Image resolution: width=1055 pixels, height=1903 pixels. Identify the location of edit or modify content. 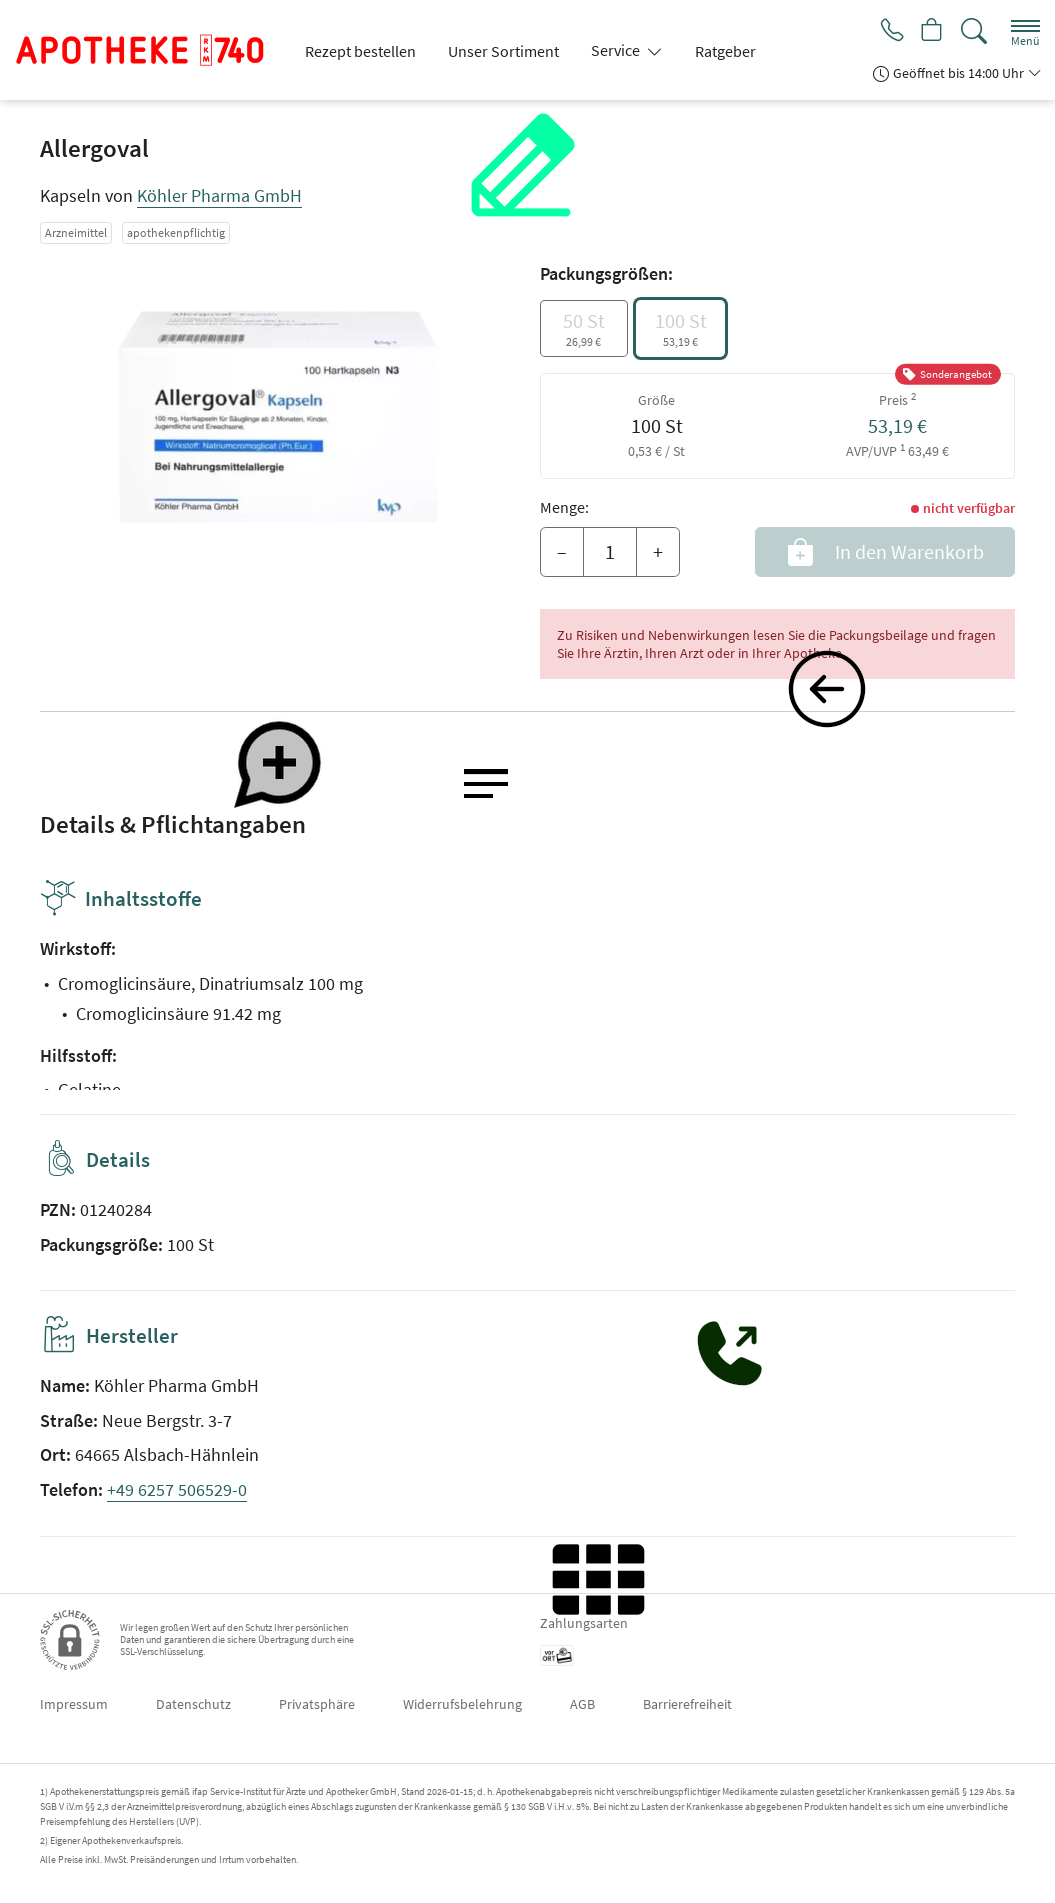
(521, 167).